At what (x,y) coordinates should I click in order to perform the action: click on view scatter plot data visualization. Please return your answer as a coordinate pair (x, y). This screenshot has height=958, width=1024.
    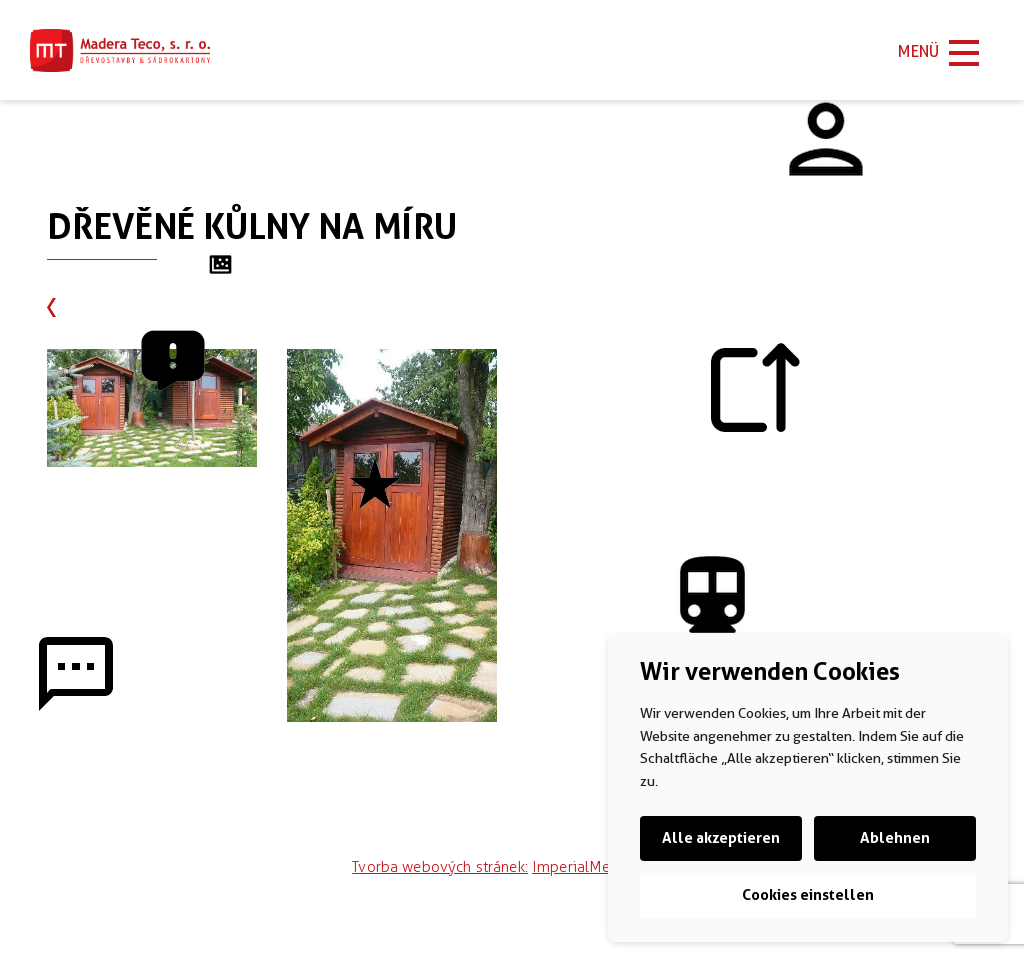
    Looking at the image, I should click on (220, 264).